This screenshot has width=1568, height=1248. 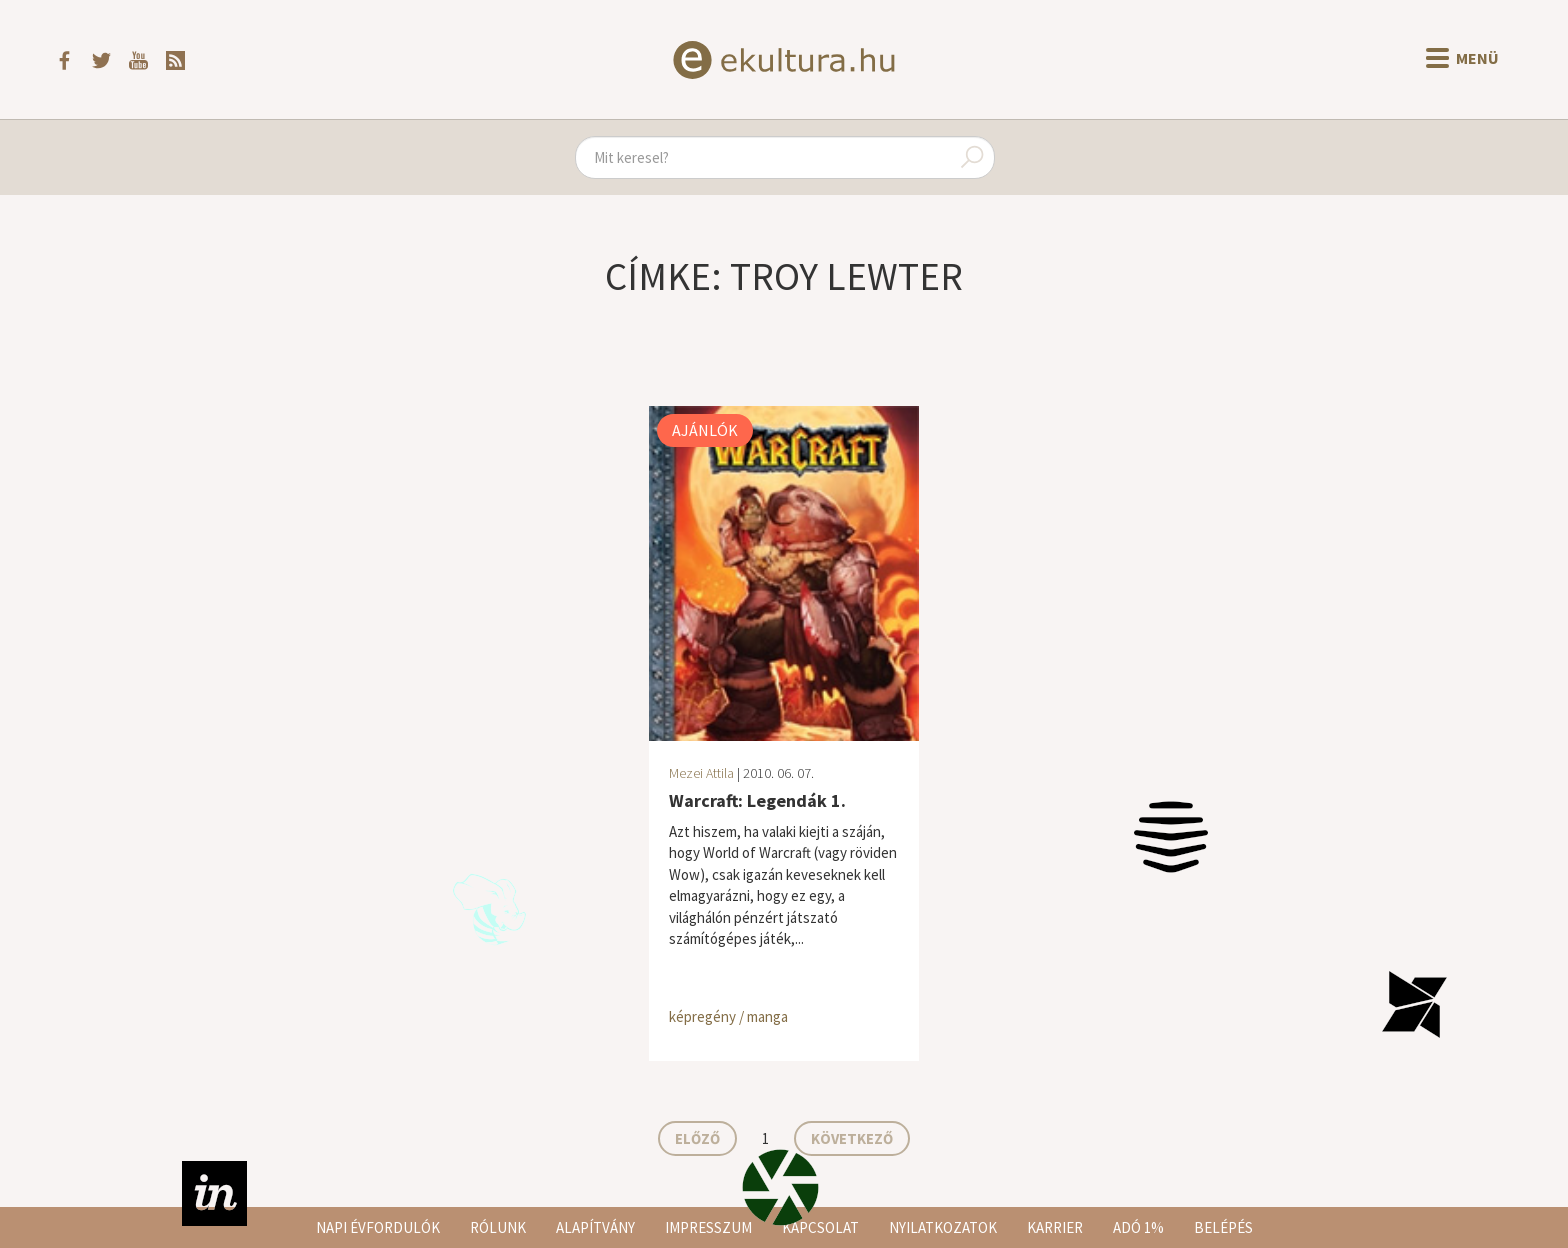 What do you see at coordinates (1414, 1004) in the screenshot?
I see `link to MODX content management system` at bounding box center [1414, 1004].